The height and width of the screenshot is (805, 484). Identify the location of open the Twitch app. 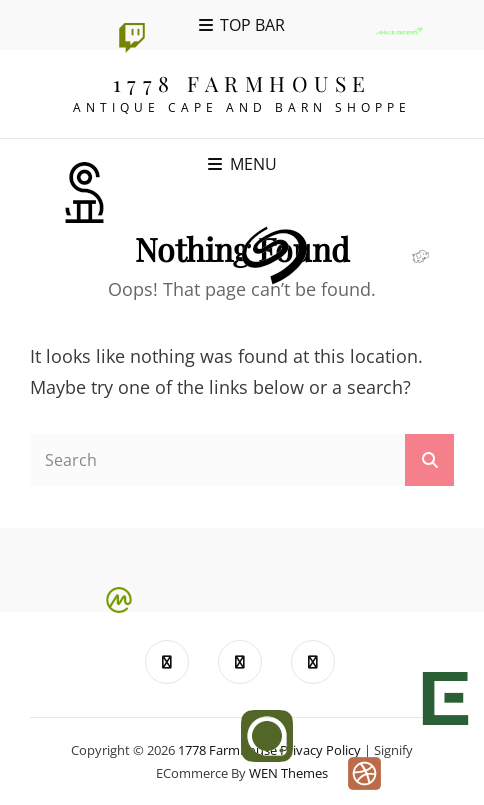
(132, 38).